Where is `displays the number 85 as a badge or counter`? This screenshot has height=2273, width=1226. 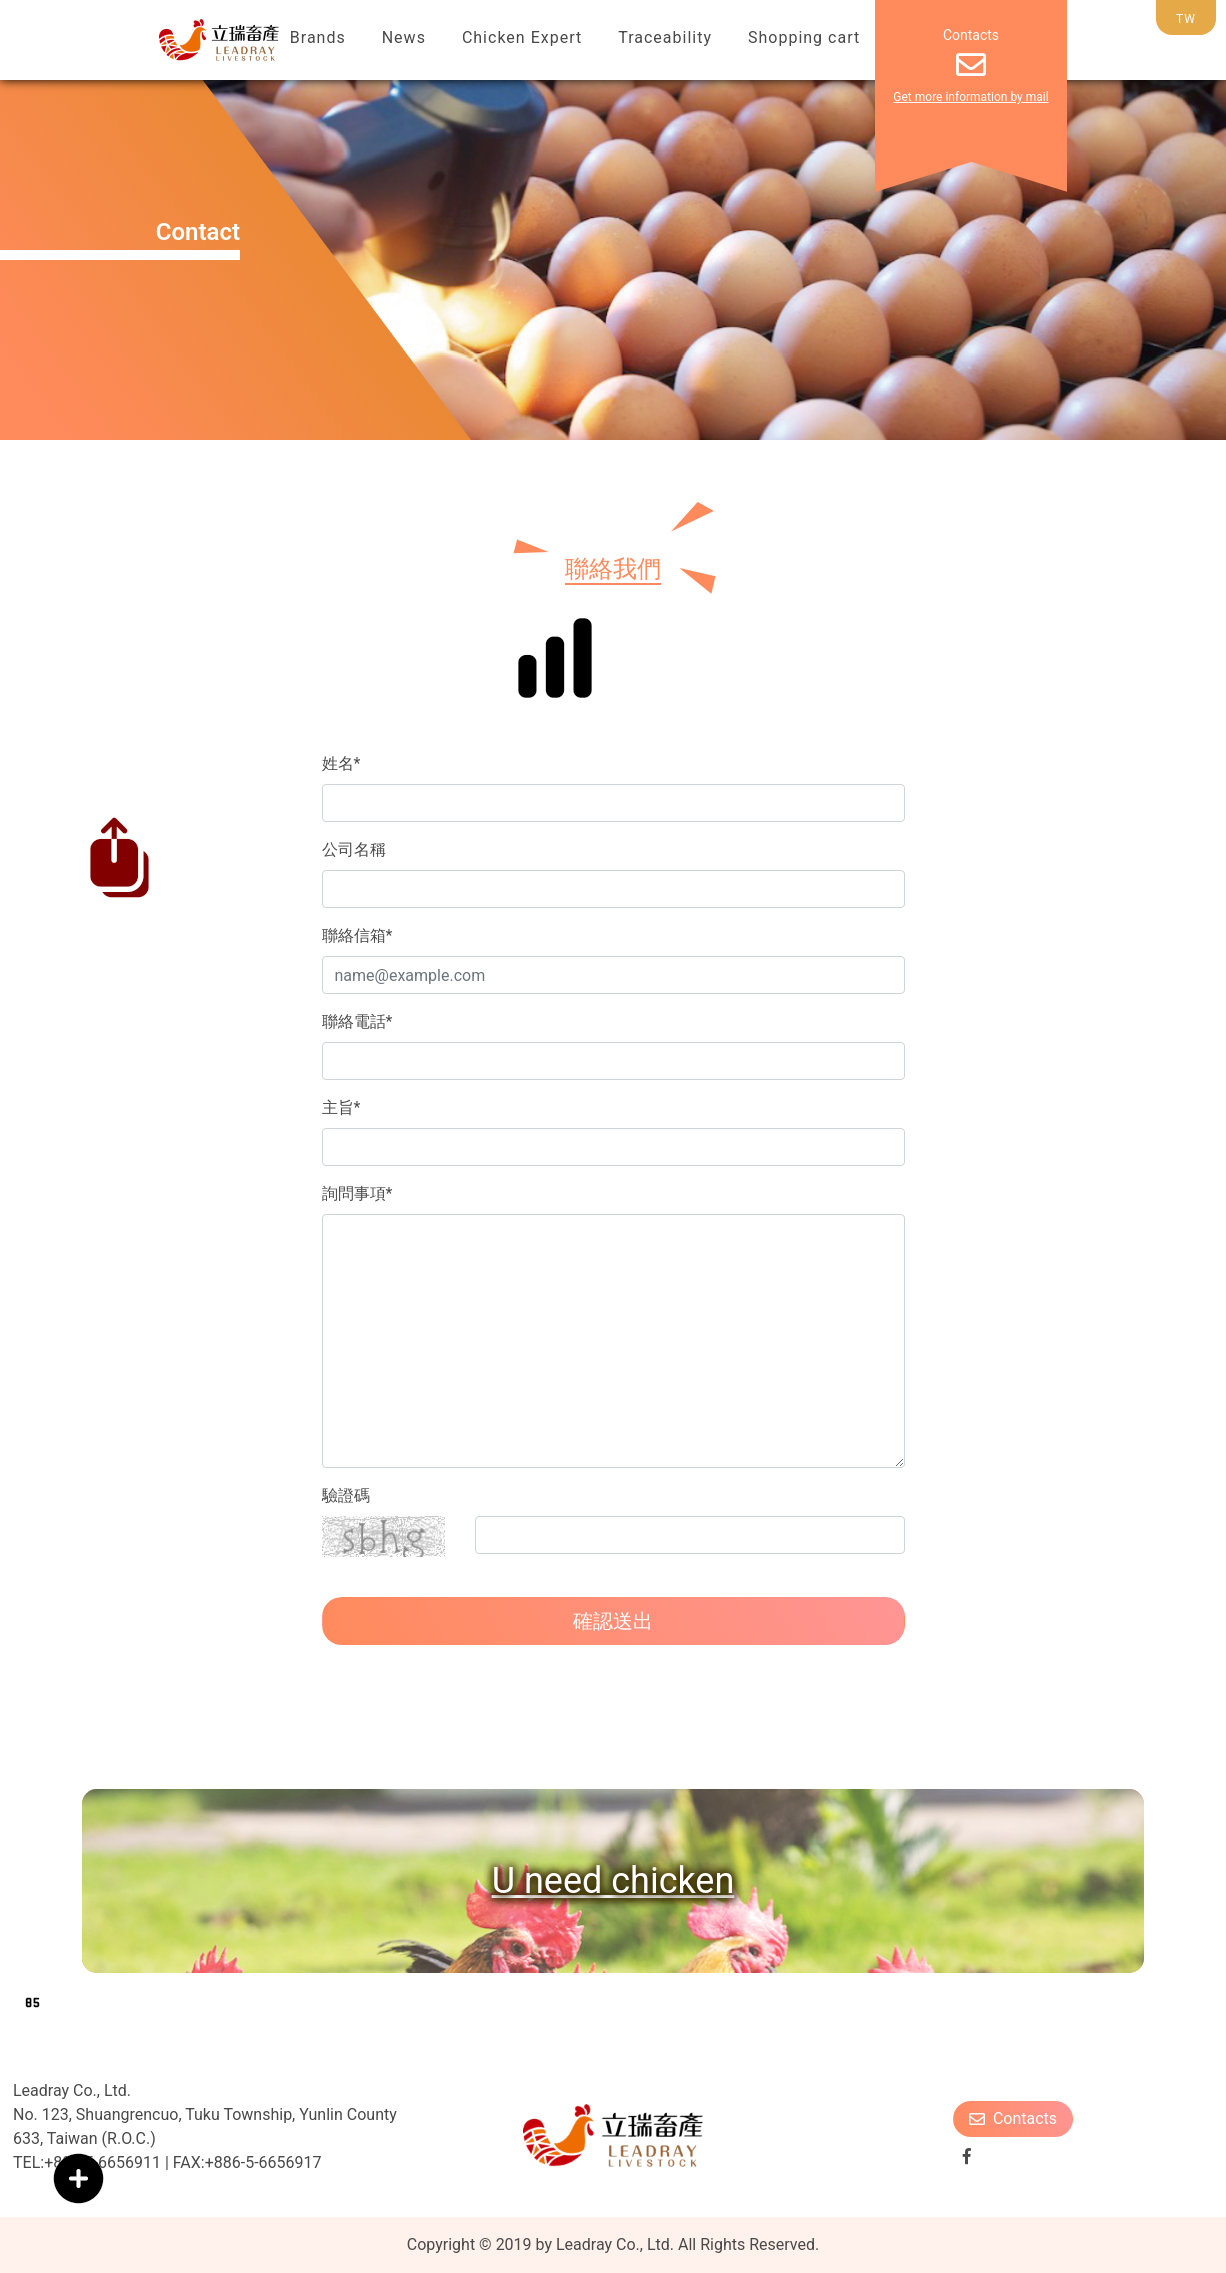 displays the number 85 as a badge or counter is located at coordinates (32, 2002).